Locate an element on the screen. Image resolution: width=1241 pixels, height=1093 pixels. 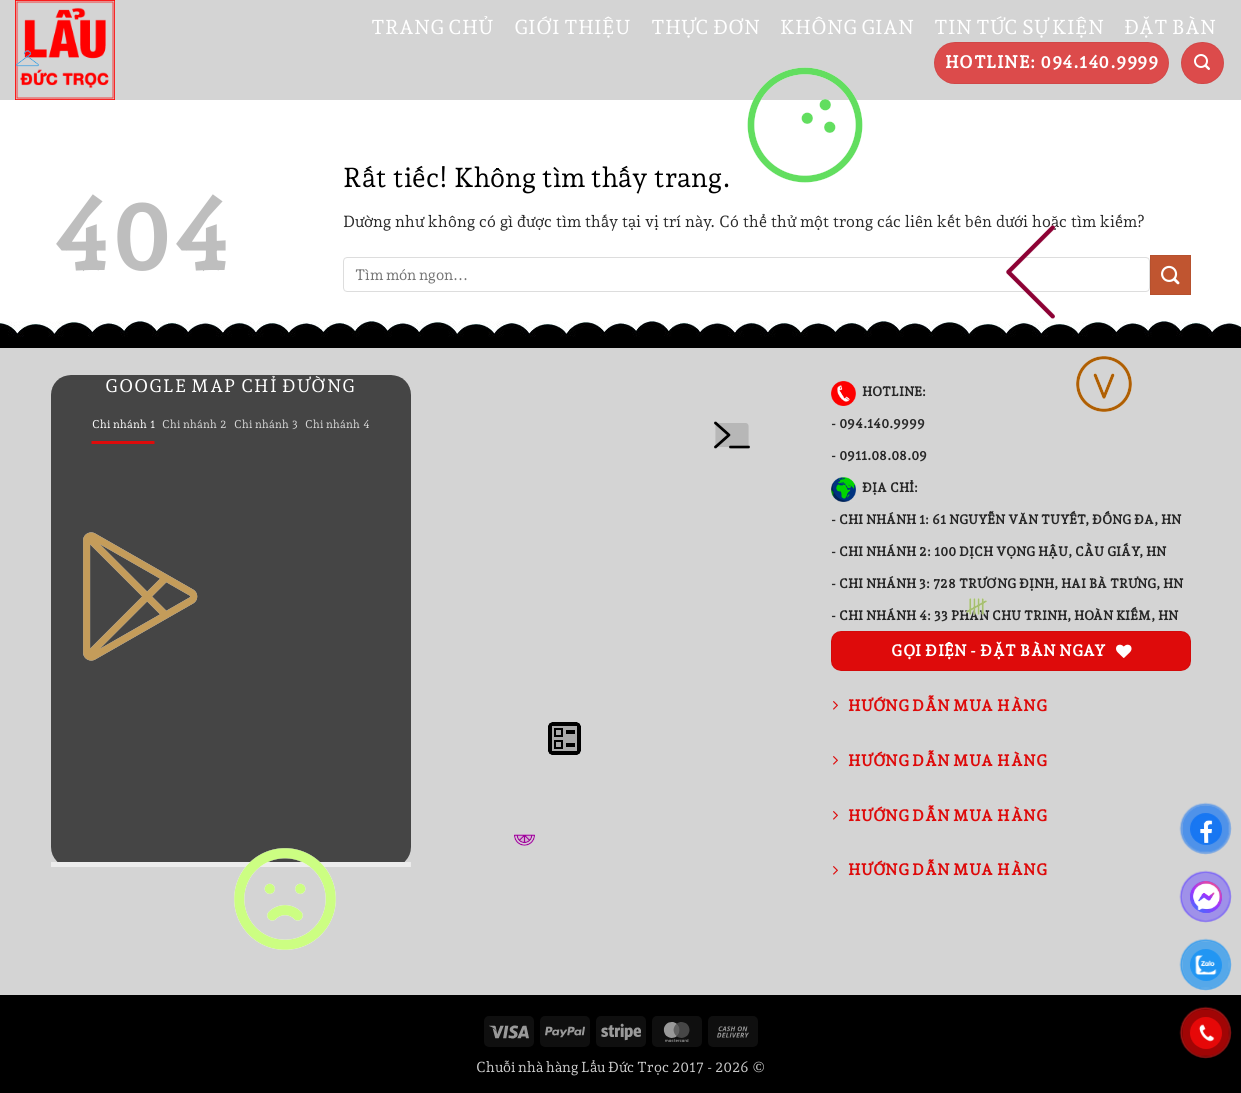
access bowling or sports games is located at coordinates (805, 125).